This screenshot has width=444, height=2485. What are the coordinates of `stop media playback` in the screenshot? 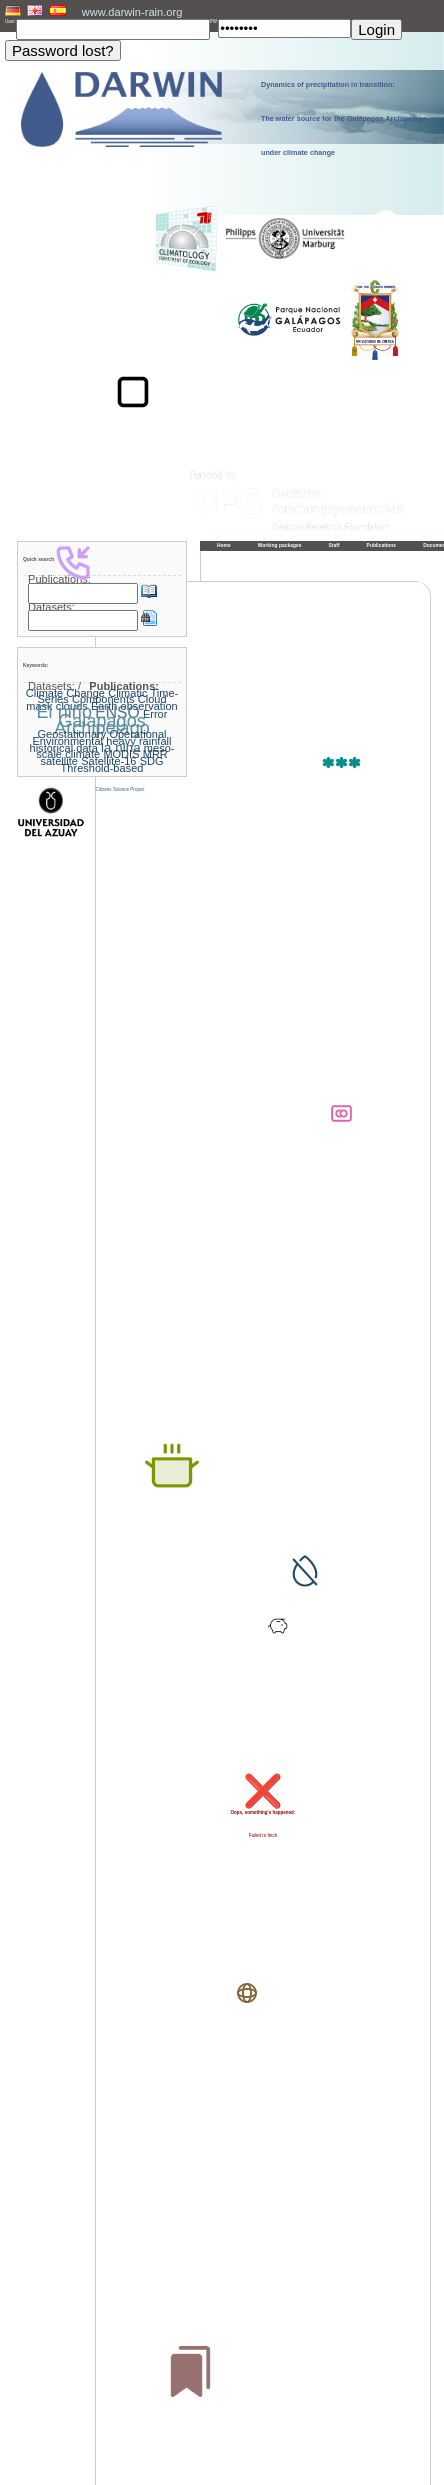 It's located at (133, 392).